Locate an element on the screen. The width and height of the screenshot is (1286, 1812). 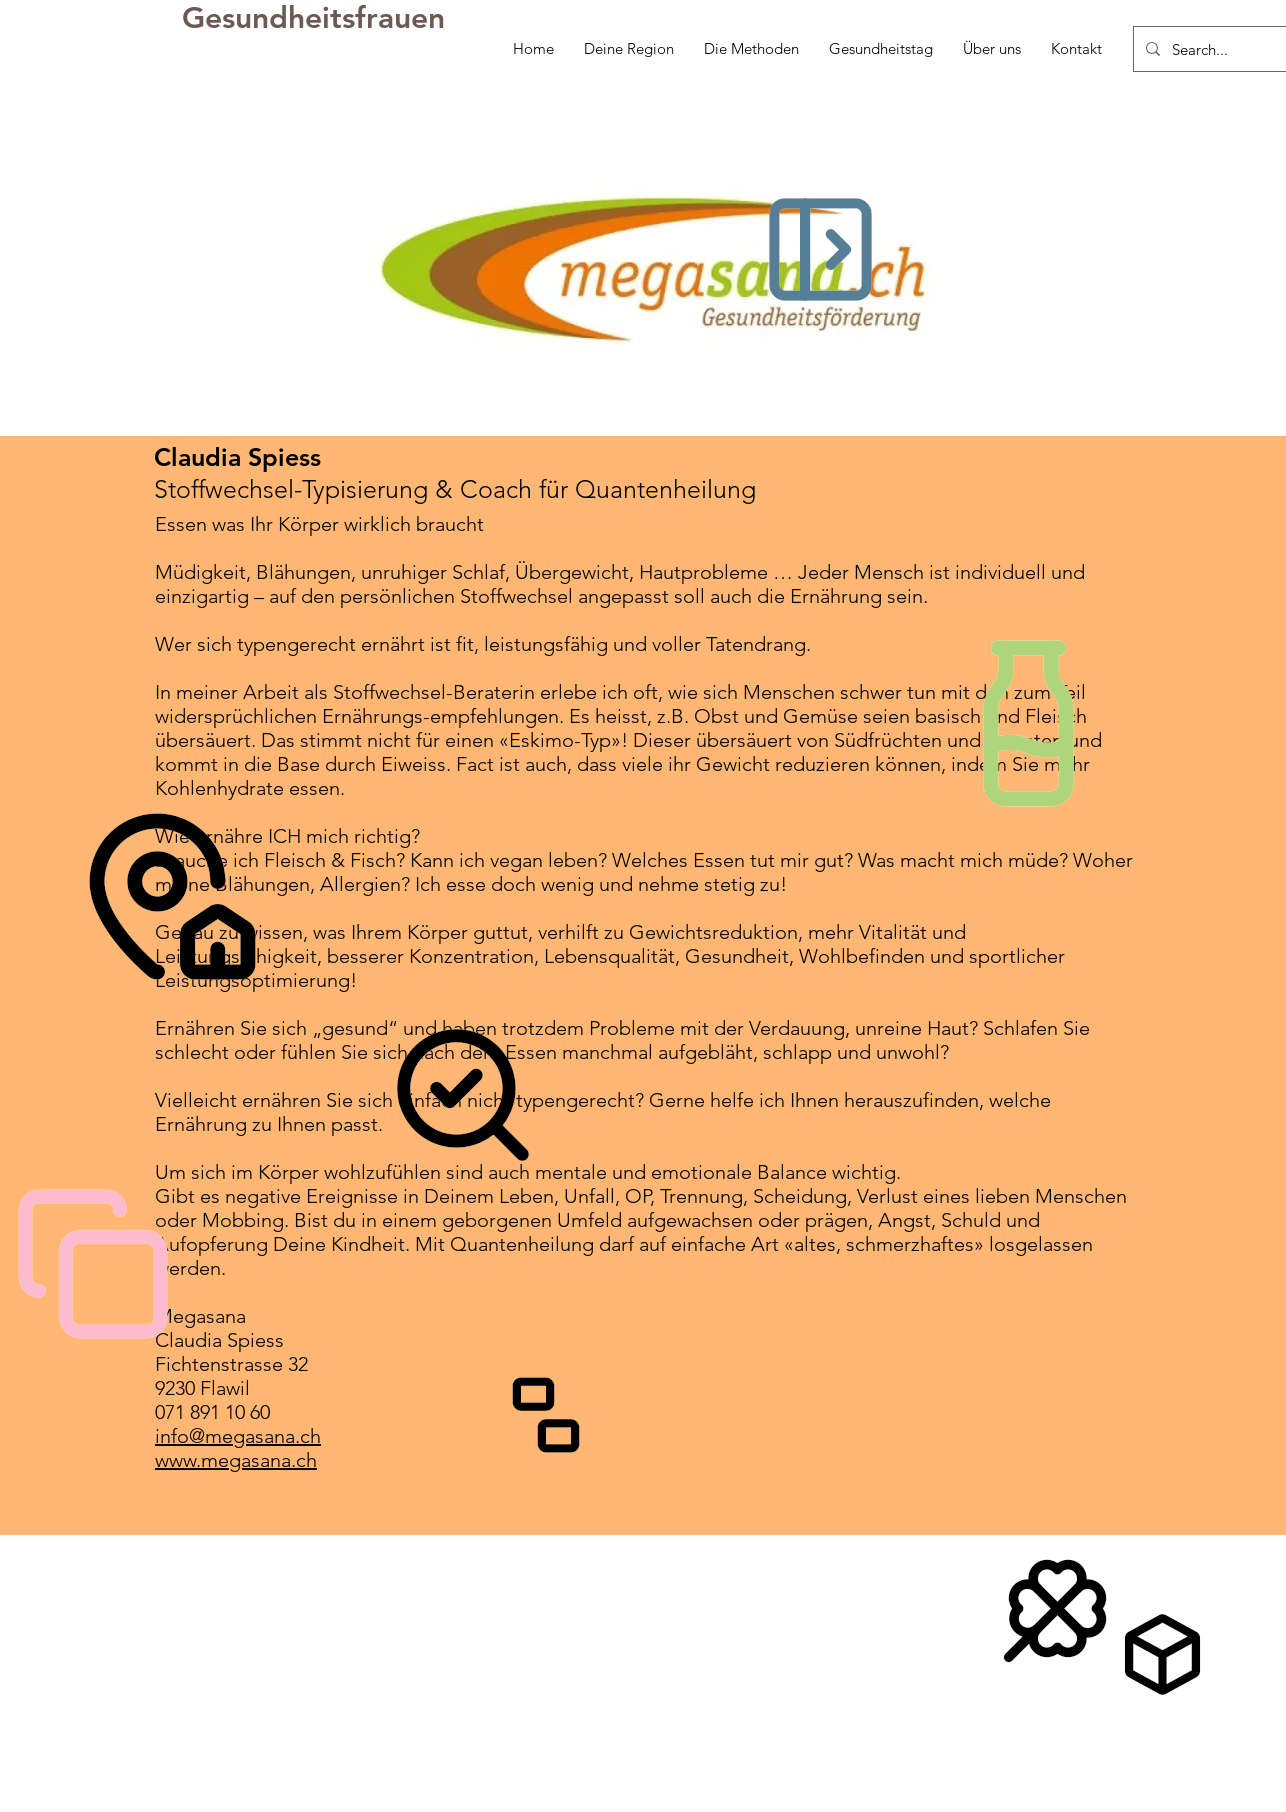
copy to clipboard is located at coordinates (93, 1264).